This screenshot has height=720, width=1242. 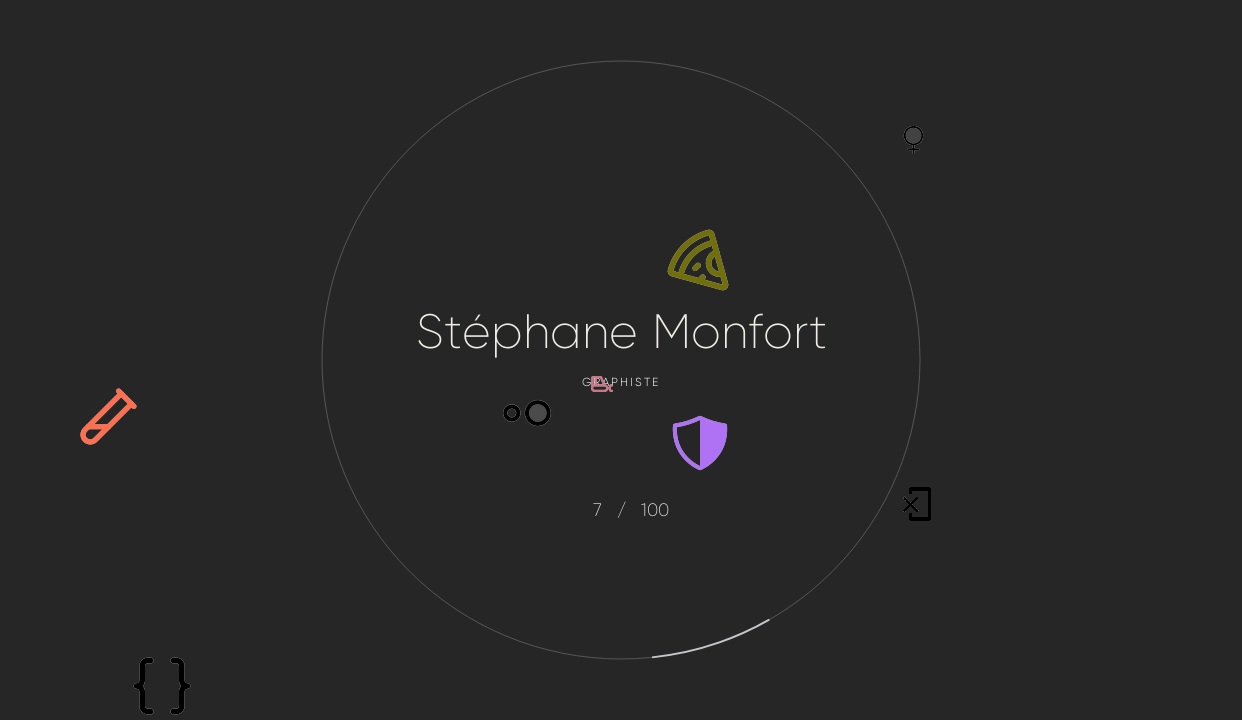 What do you see at coordinates (527, 413) in the screenshot?
I see `toggle HDR strong mode for photos` at bounding box center [527, 413].